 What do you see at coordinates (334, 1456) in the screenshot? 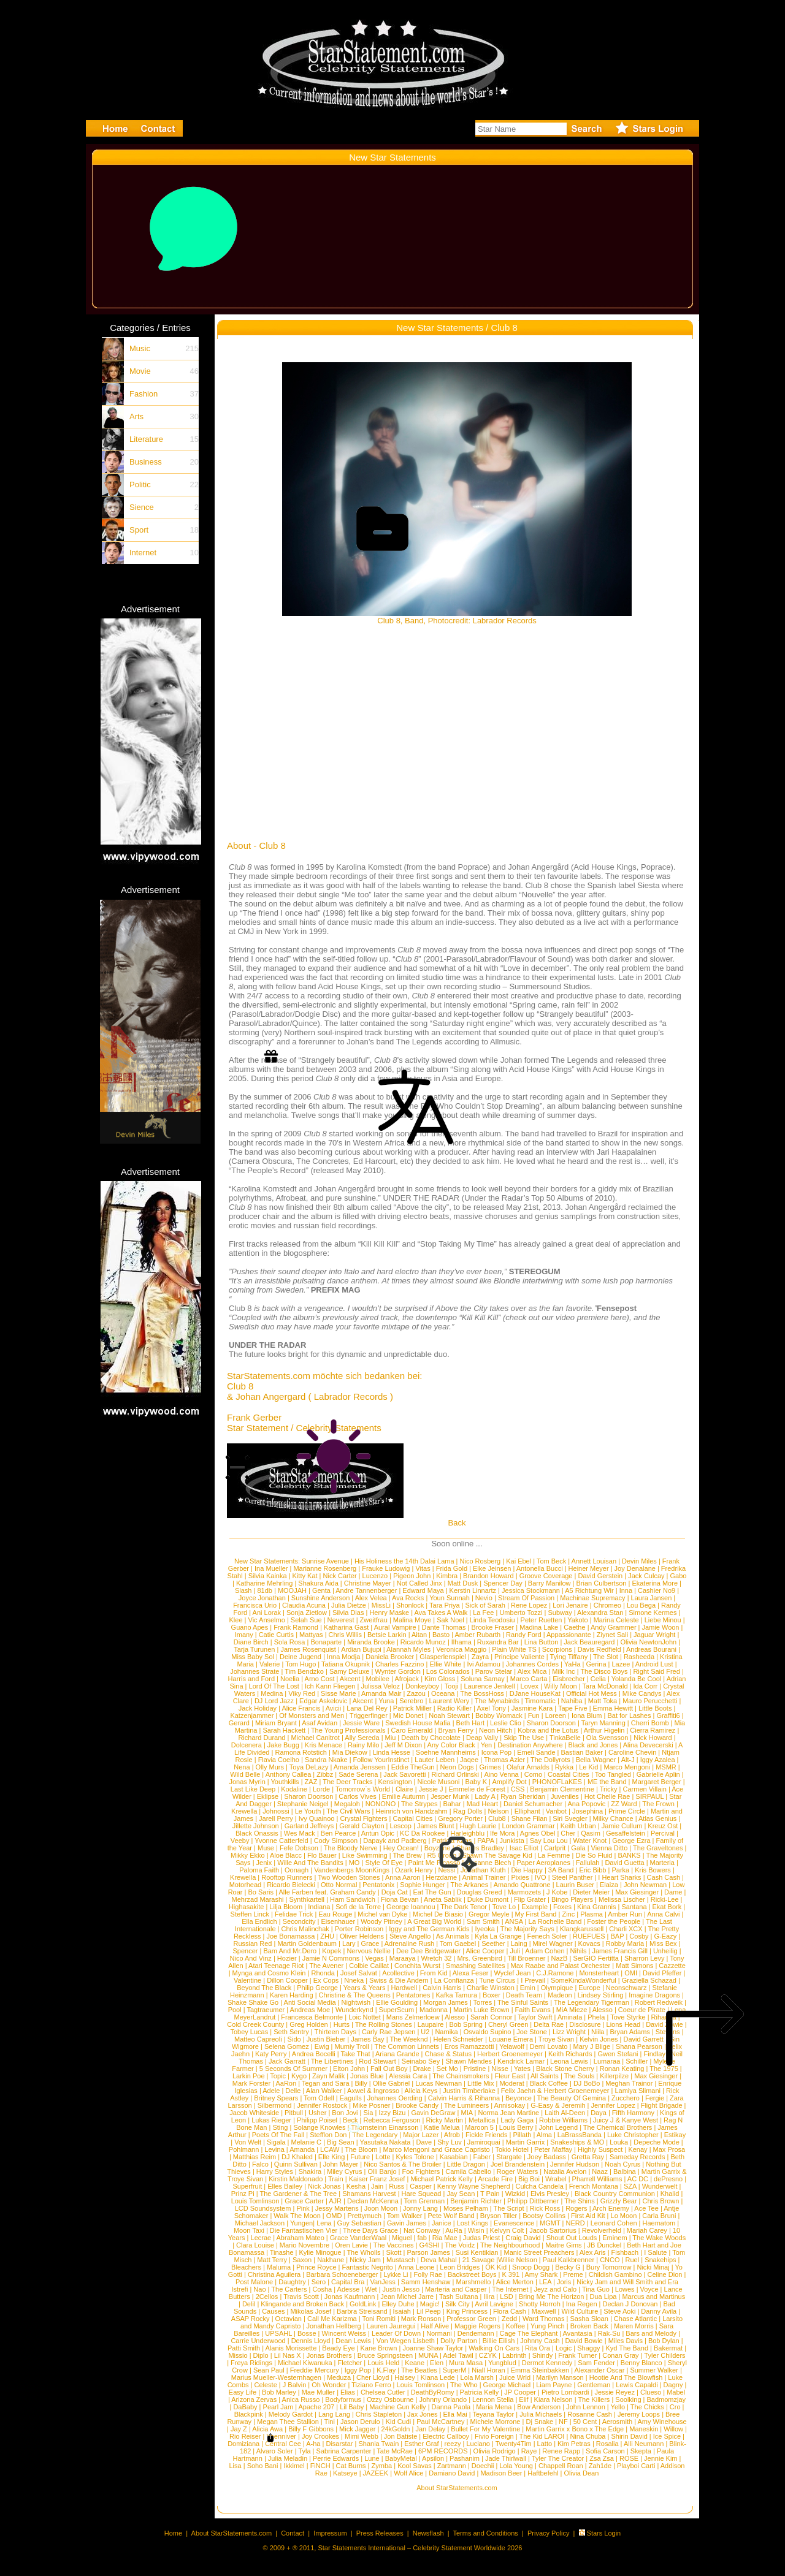
I see `switch to light mode` at bounding box center [334, 1456].